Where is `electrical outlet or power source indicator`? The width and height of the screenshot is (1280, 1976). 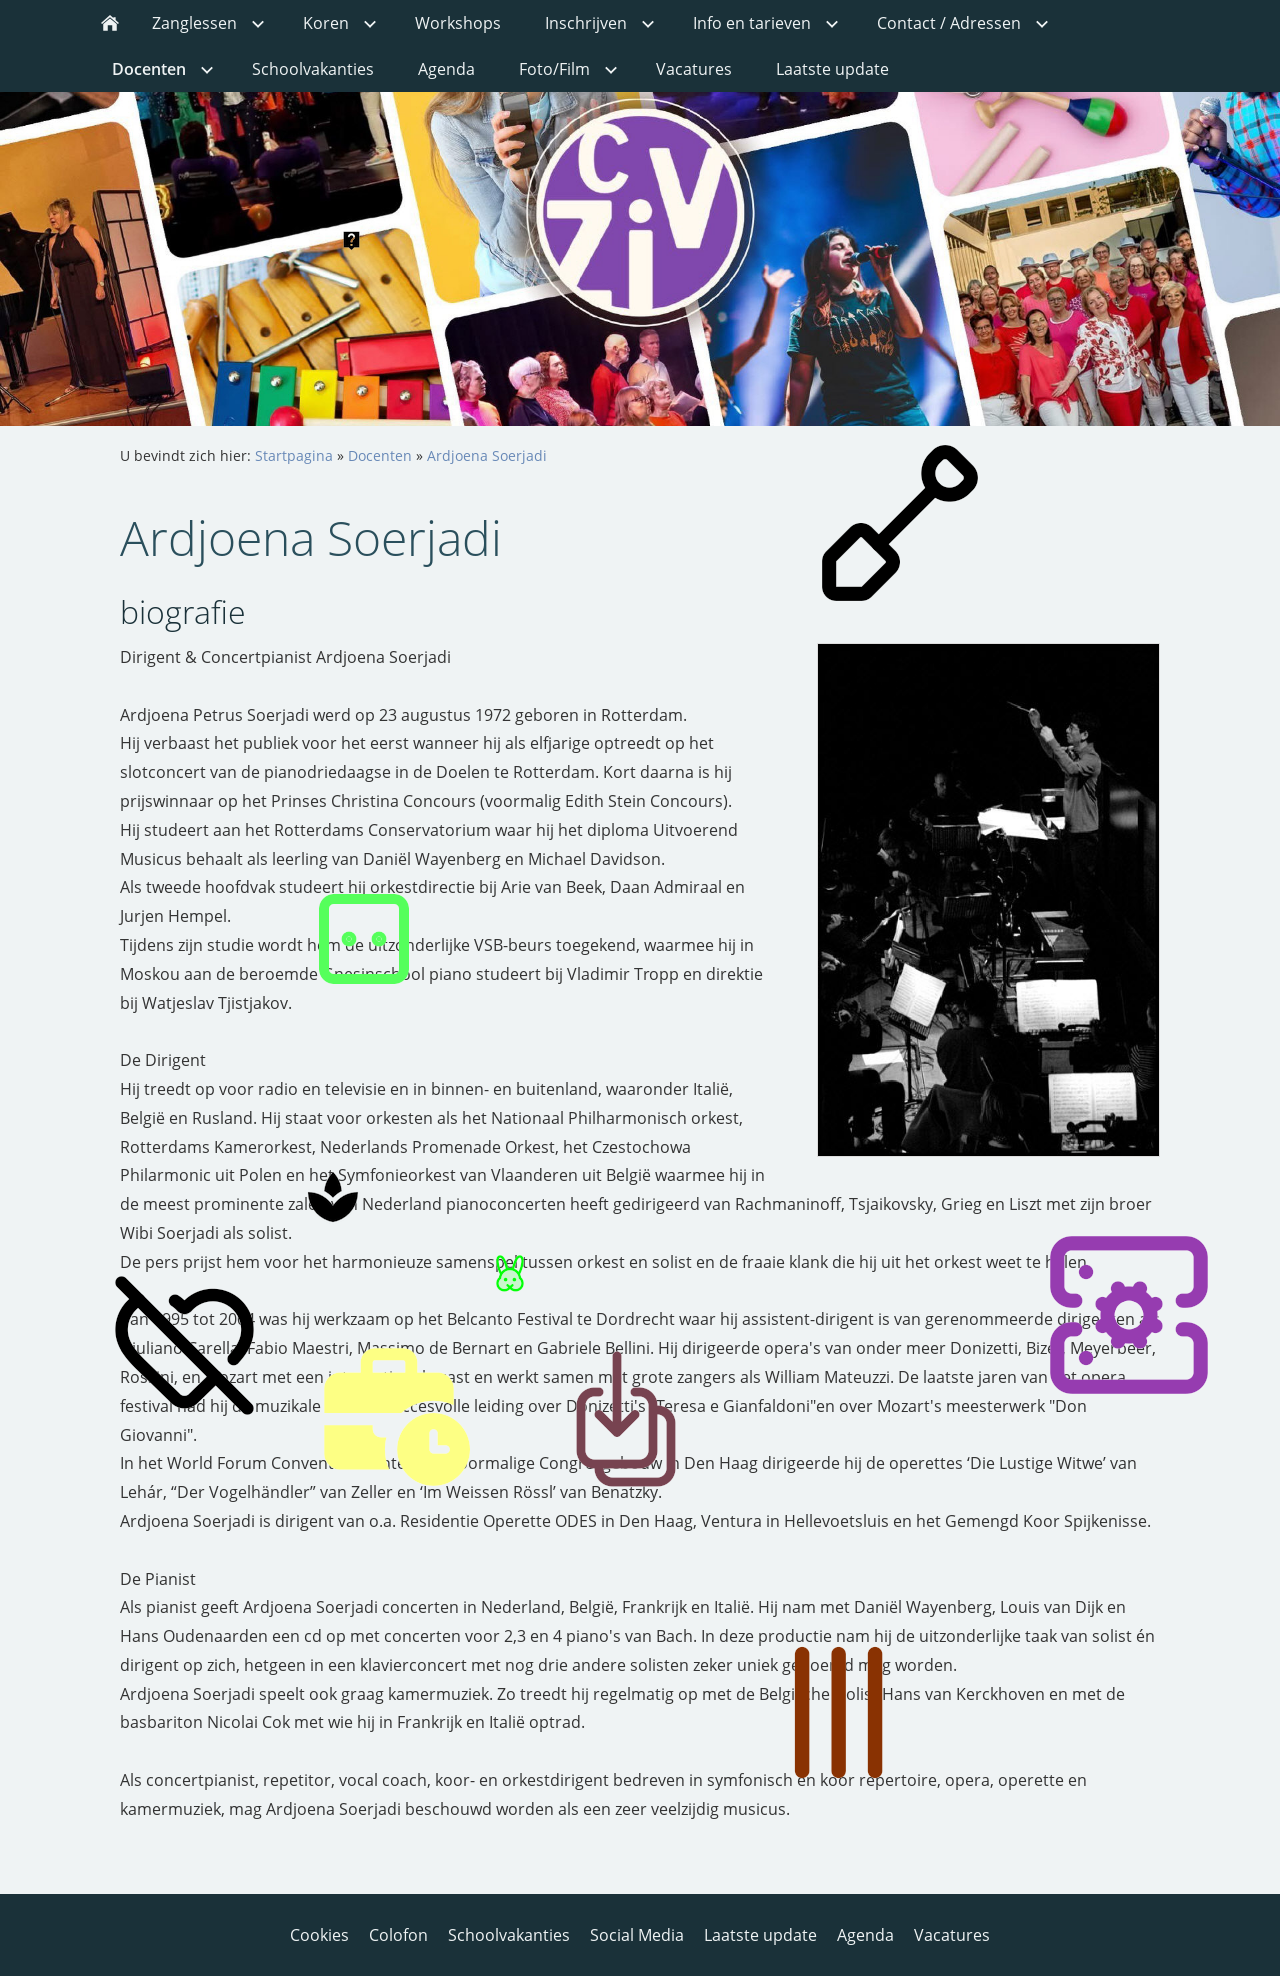 electrical outlet or power source indicator is located at coordinates (364, 939).